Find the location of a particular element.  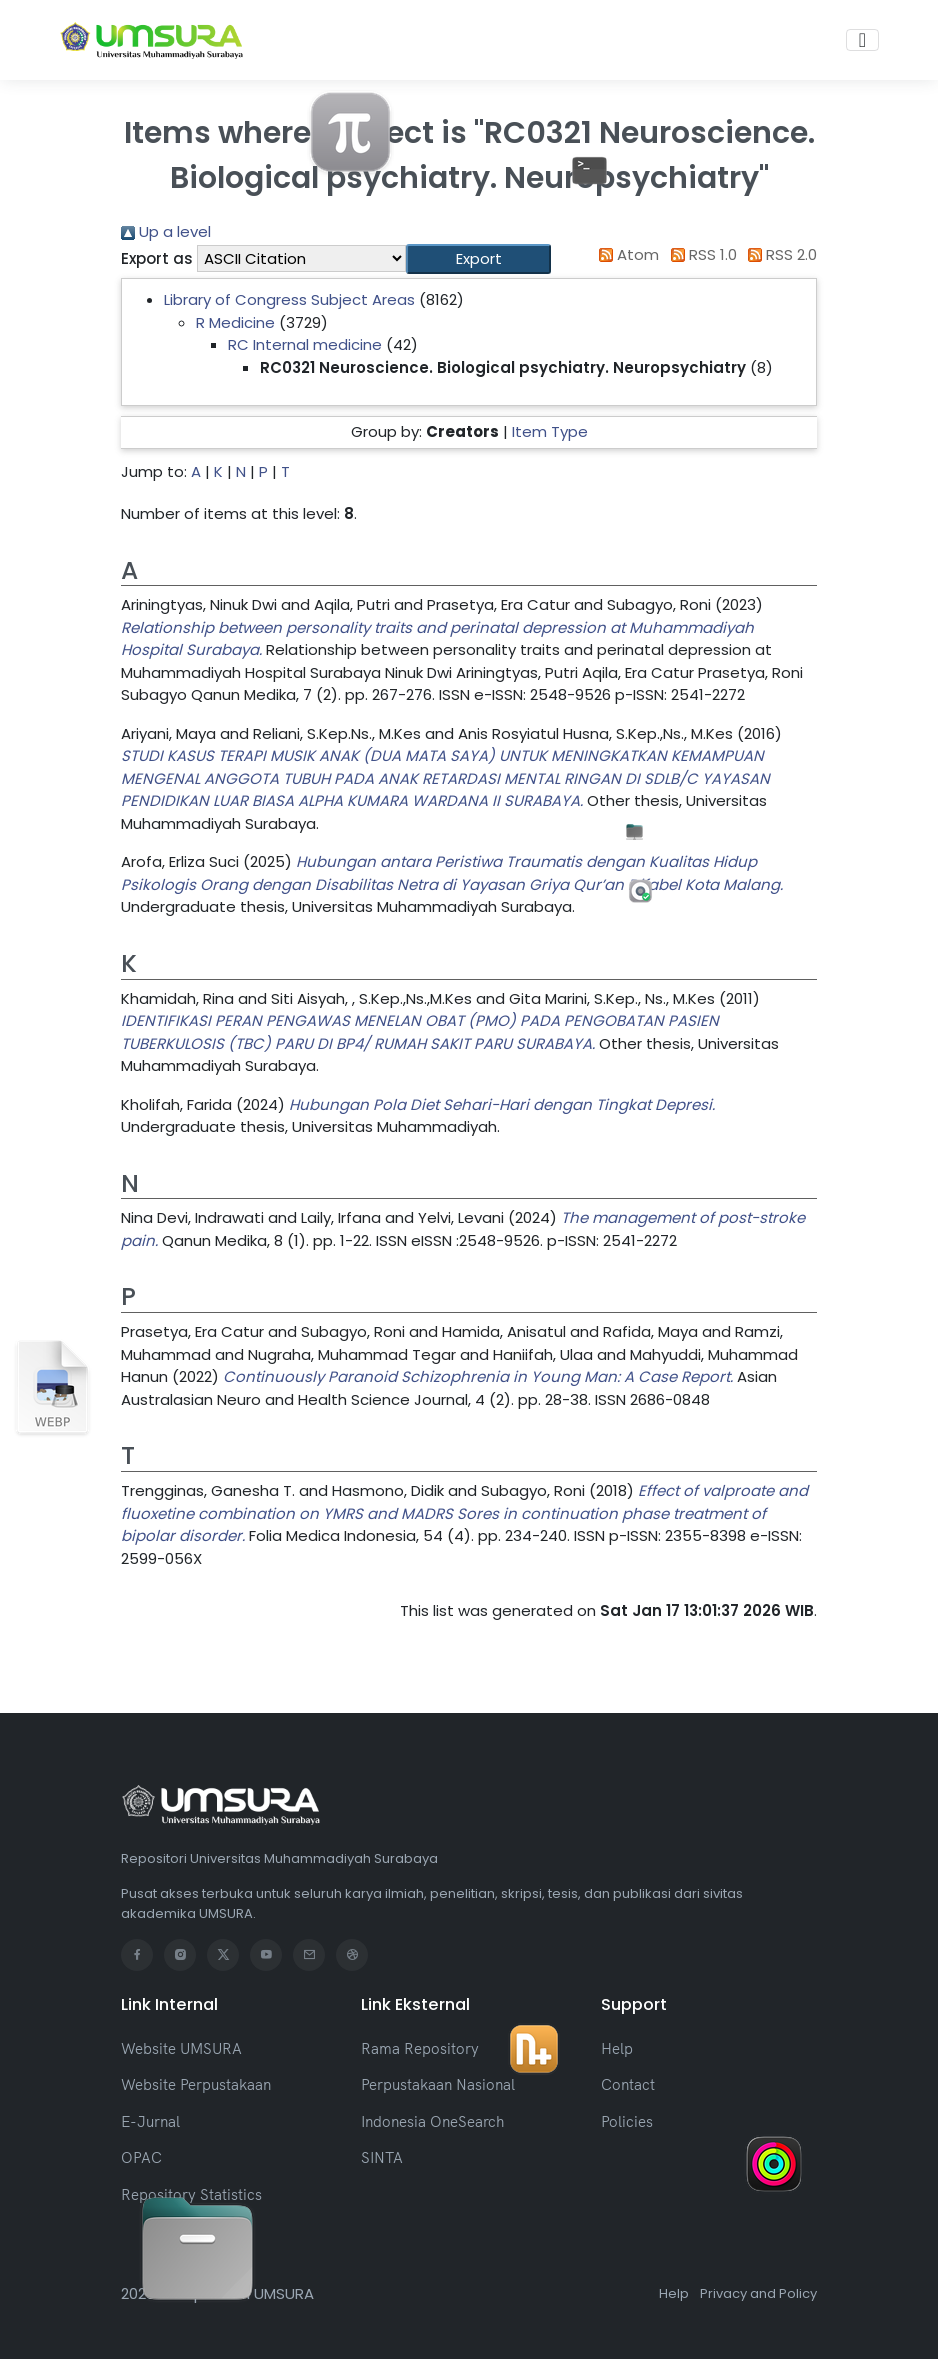

open nicotine+ peer-to-peer file sharing client is located at coordinates (534, 2049).